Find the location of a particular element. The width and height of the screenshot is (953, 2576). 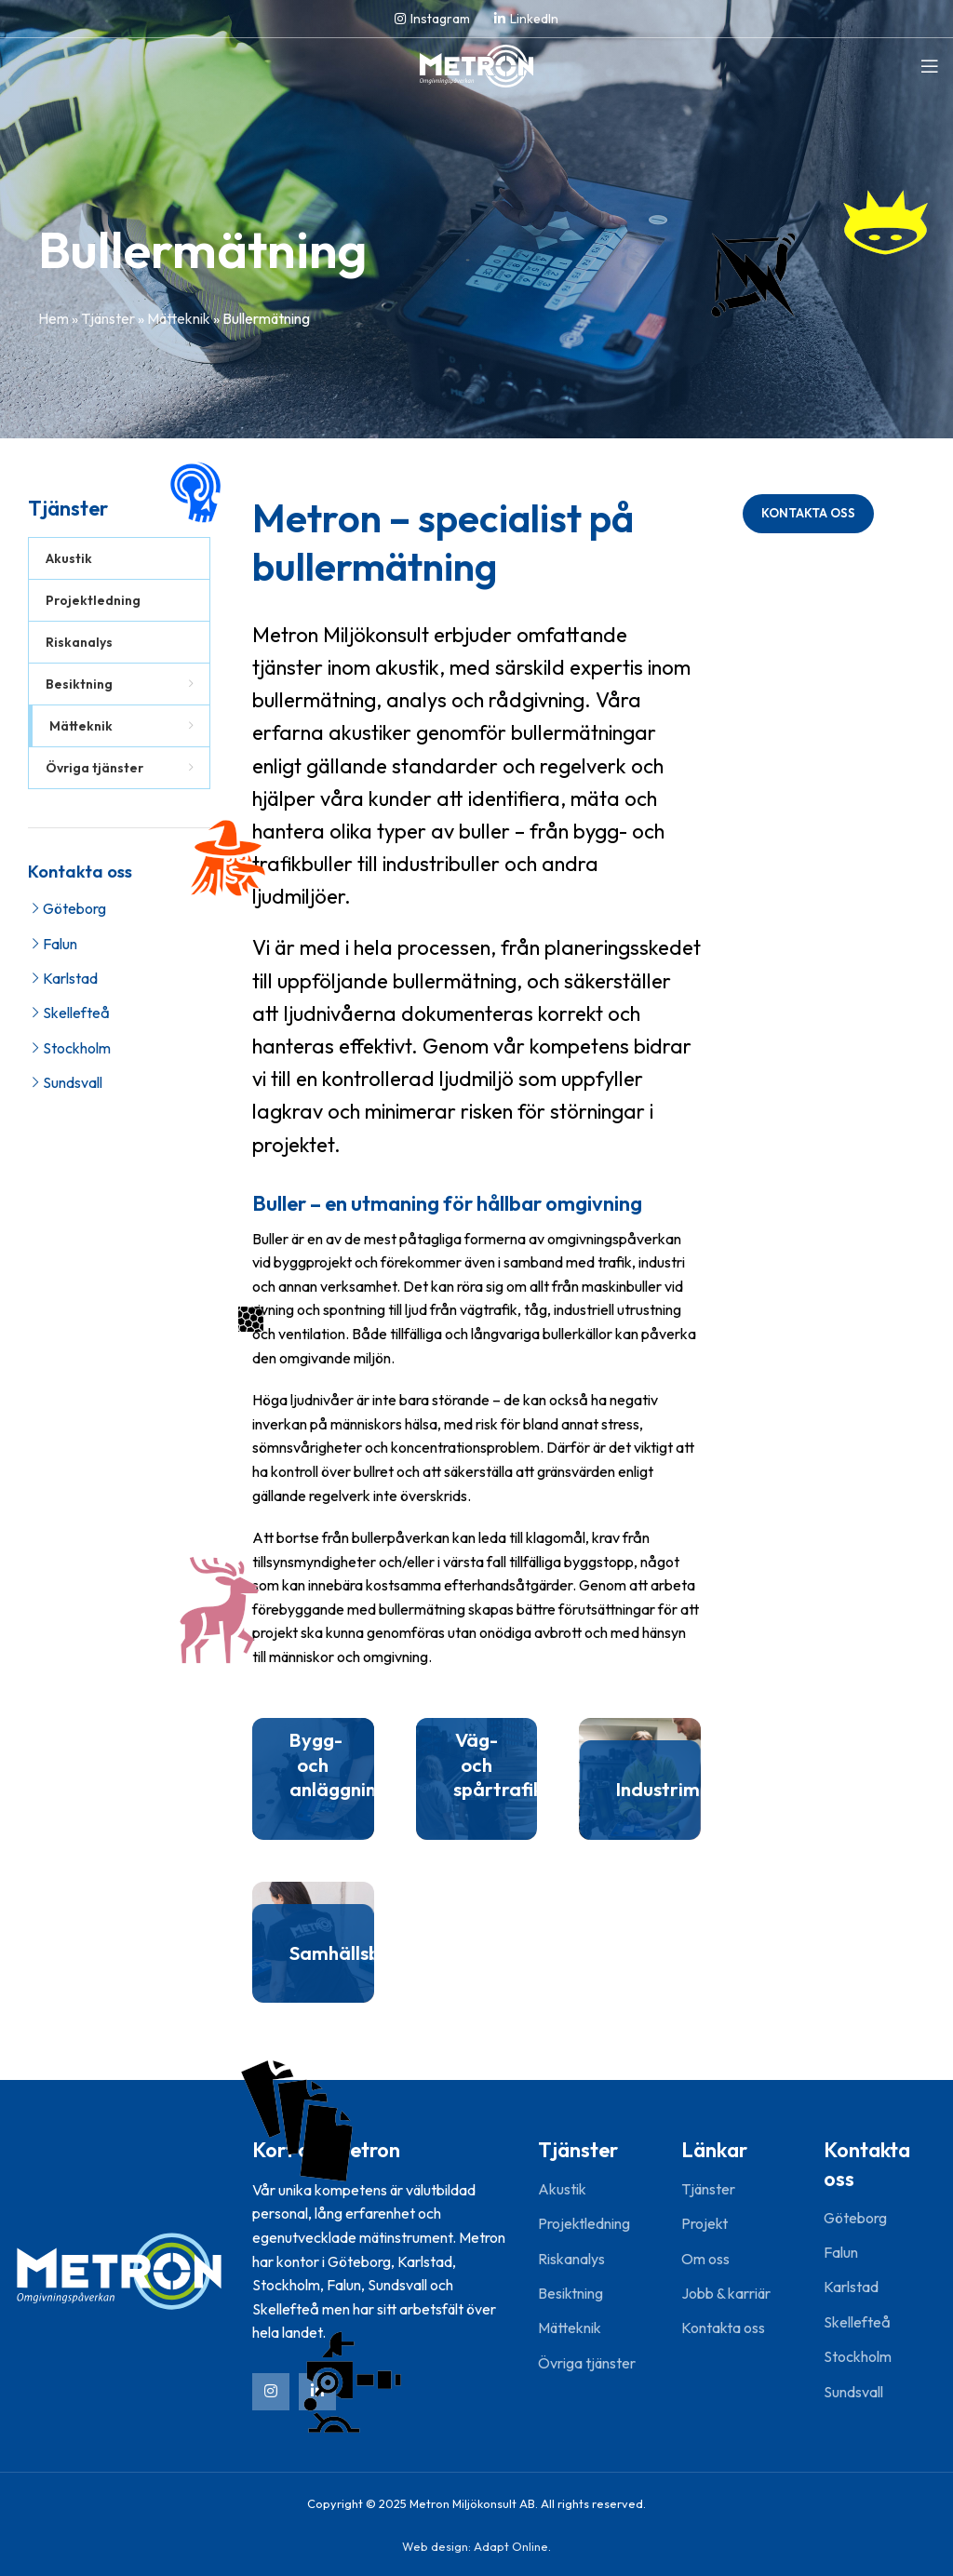

indicates a mind-altering or confusion status effect is located at coordinates (196, 492).